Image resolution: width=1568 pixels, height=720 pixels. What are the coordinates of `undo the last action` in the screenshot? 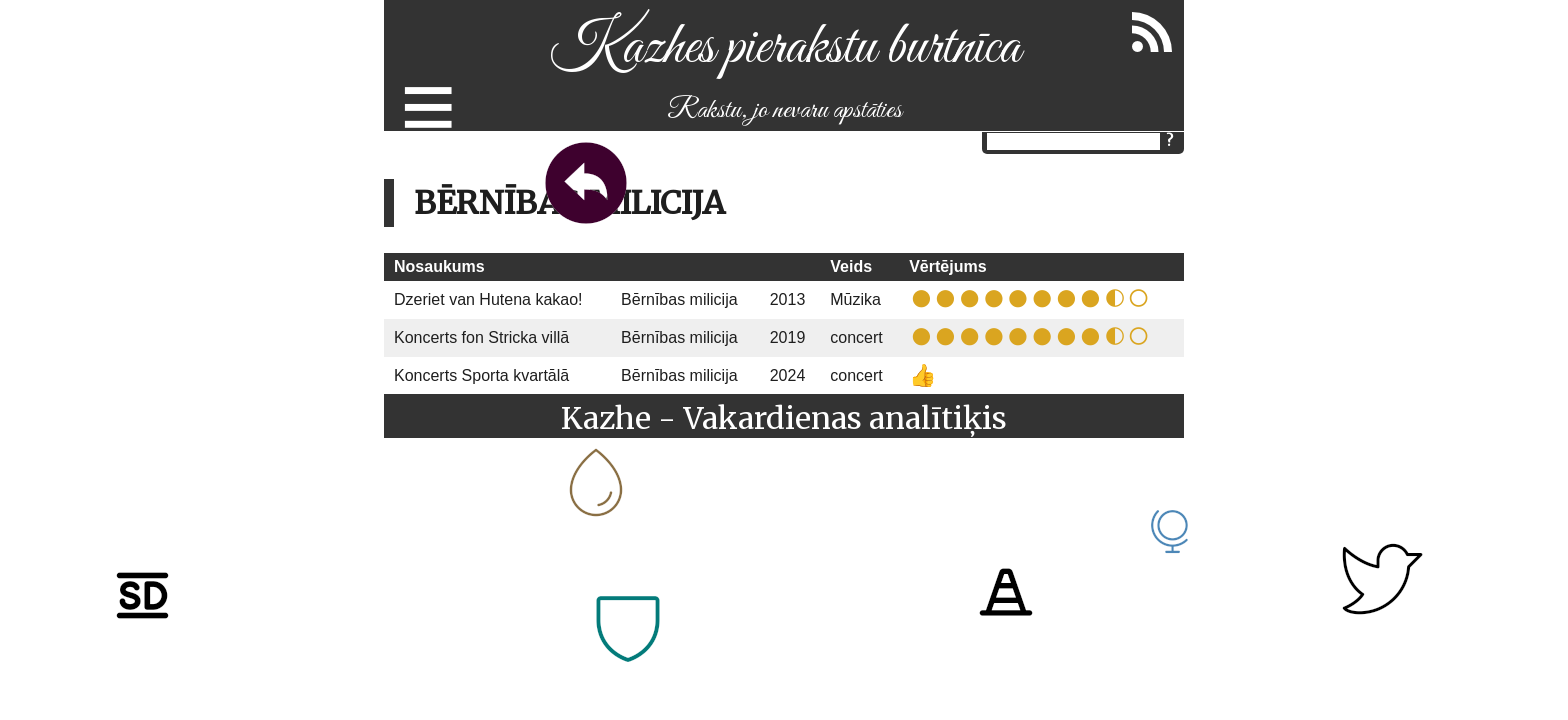 It's located at (586, 183).